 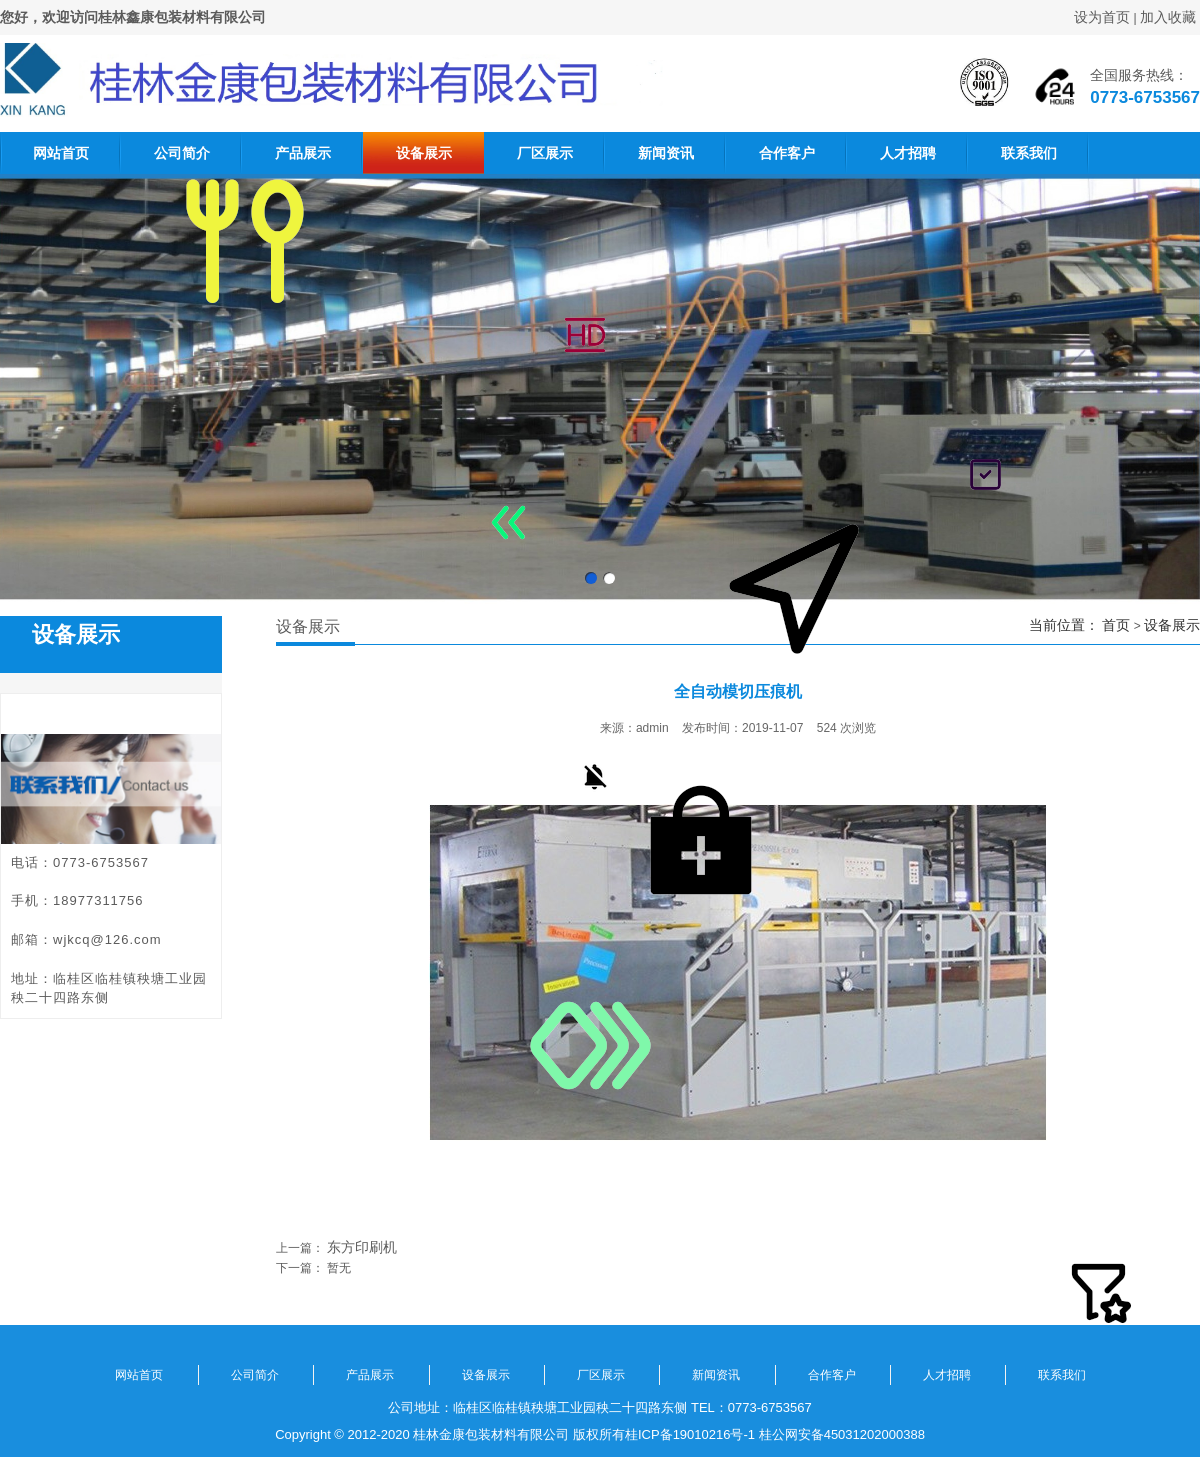 What do you see at coordinates (594, 776) in the screenshot?
I see `mute notifications` at bounding box center [594, 776].